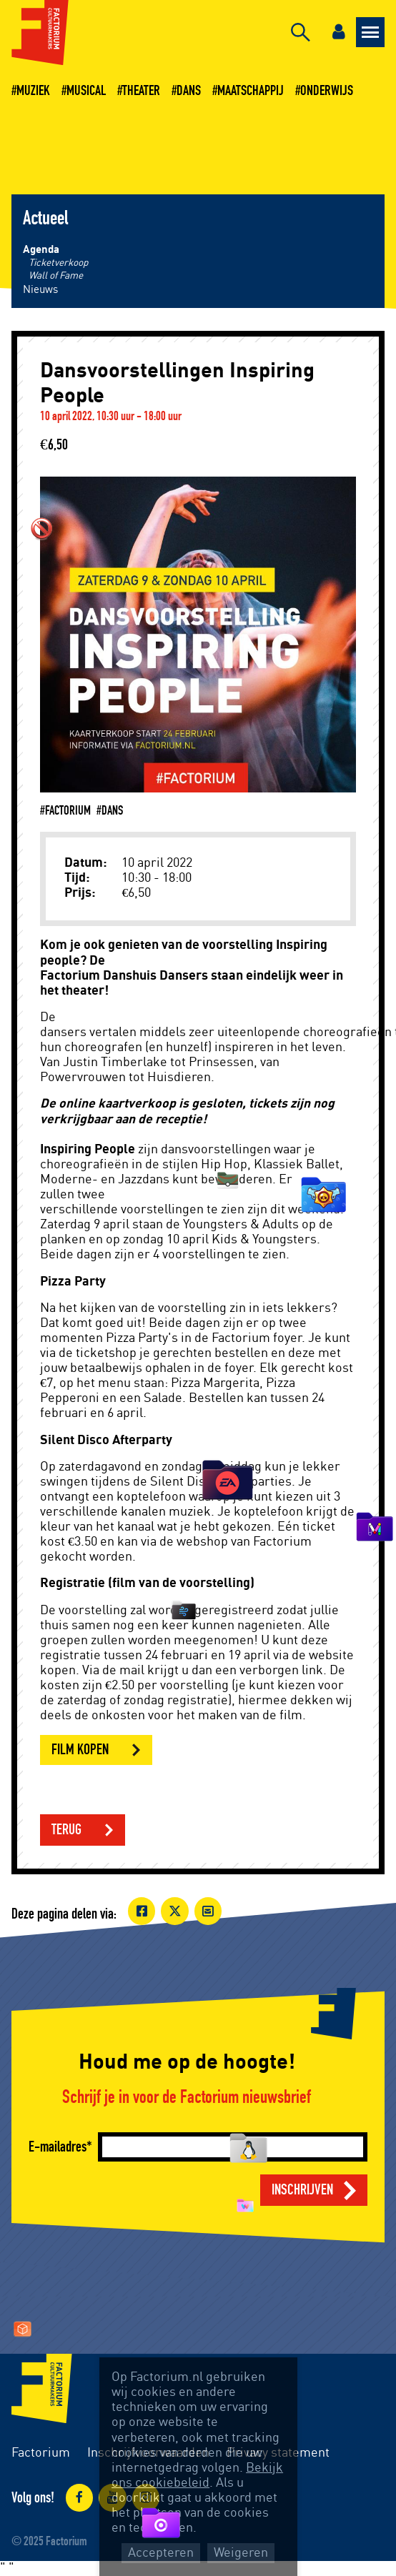 Image resolution: width=396 pixels, height=2576 pixels. Describe the element at coordinates (323, 1195) in the screenshot. I see `open brawl stars game files folder` at that location.